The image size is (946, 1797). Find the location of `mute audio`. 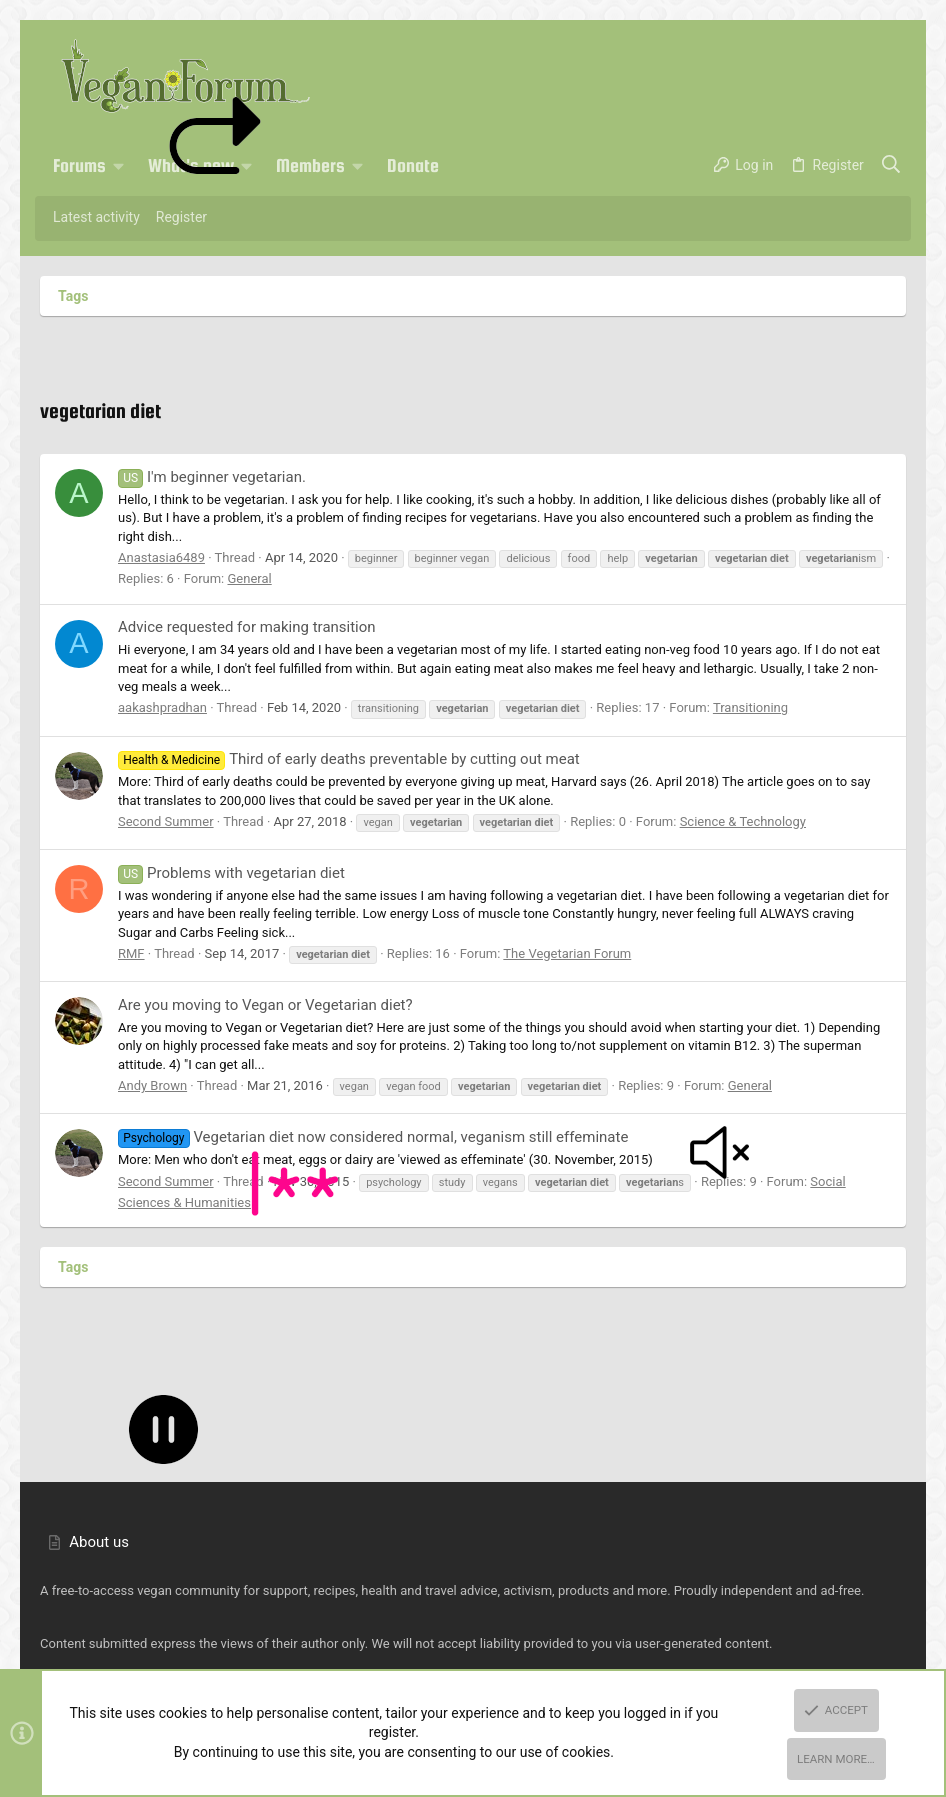

mute audio is located at coordinates (716, 1152).